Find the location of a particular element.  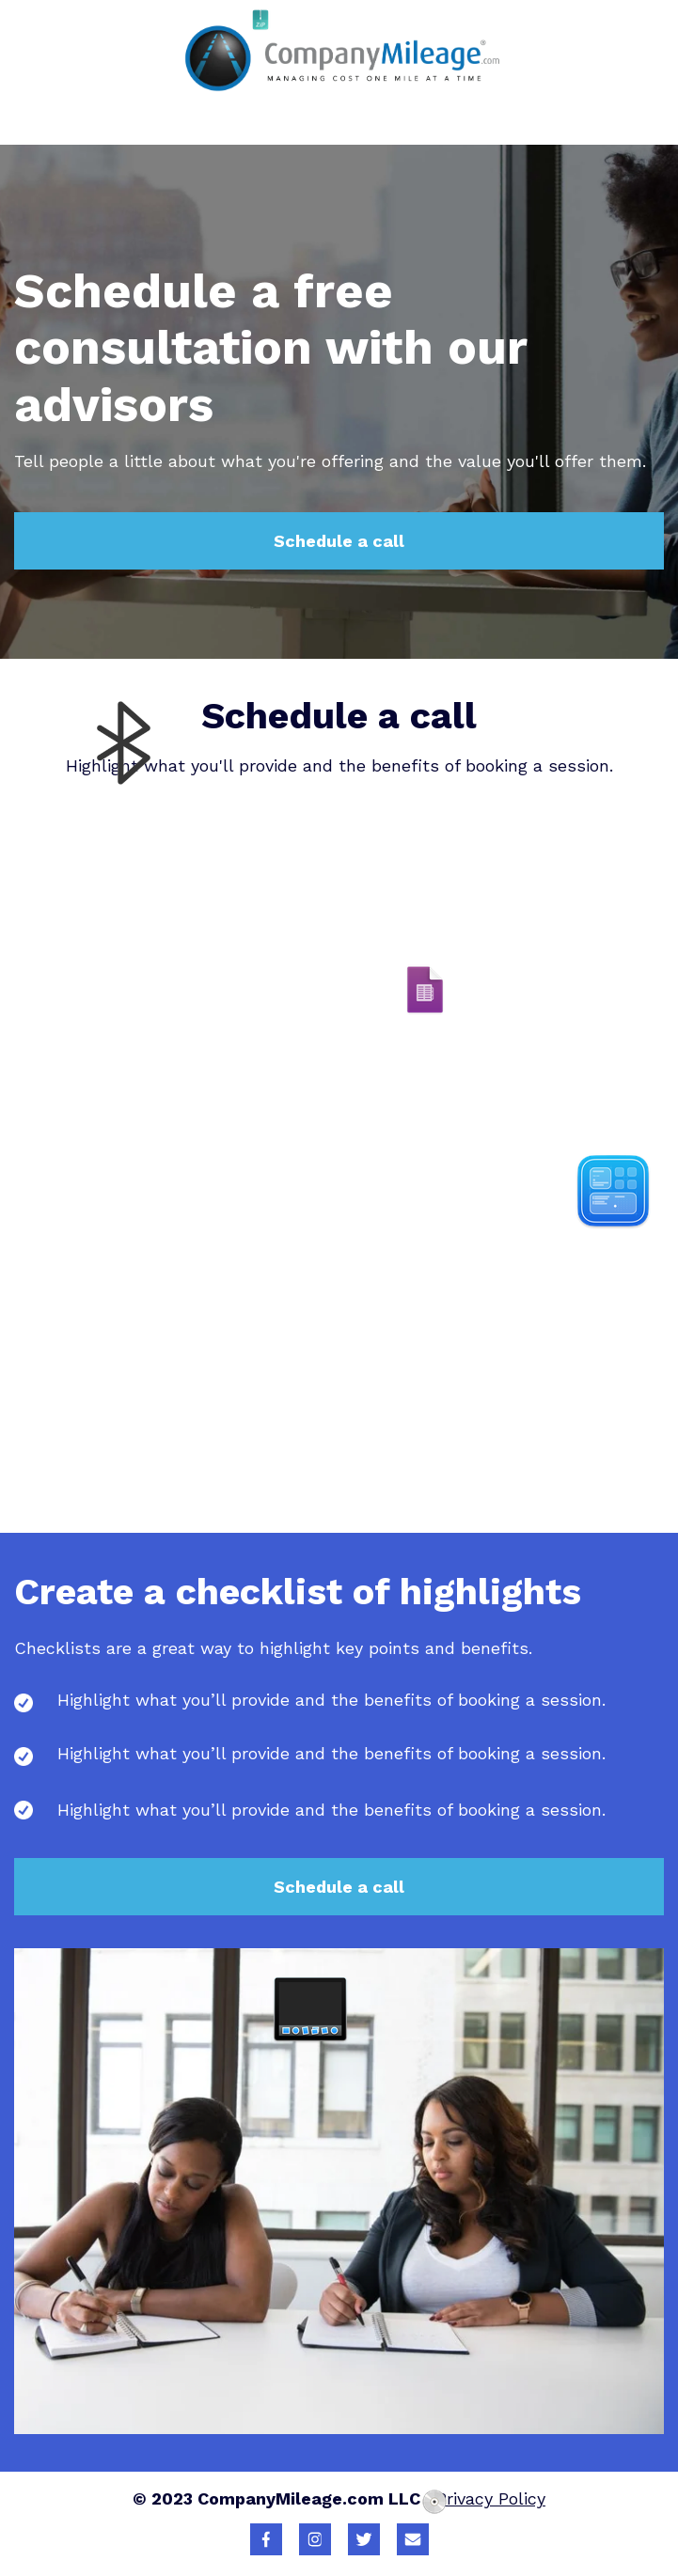

toggle bluetooth connectivity on or off is located at coordinates (123, 742).